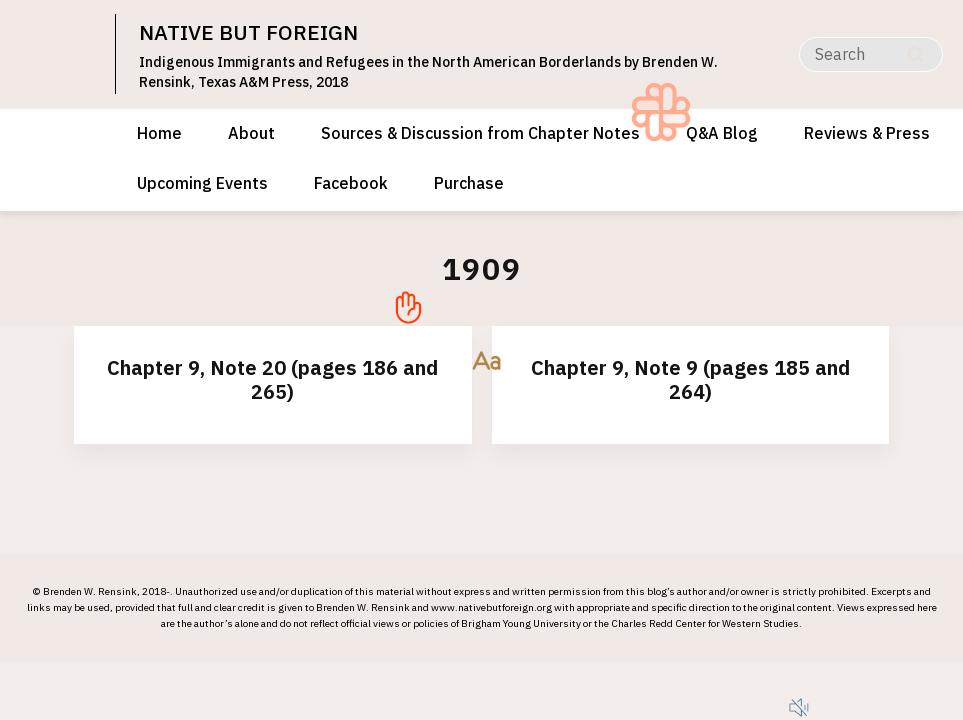  Describe the element at coordinates (408, 307) in the screenshot. I see `stop or pause an action` at that location.